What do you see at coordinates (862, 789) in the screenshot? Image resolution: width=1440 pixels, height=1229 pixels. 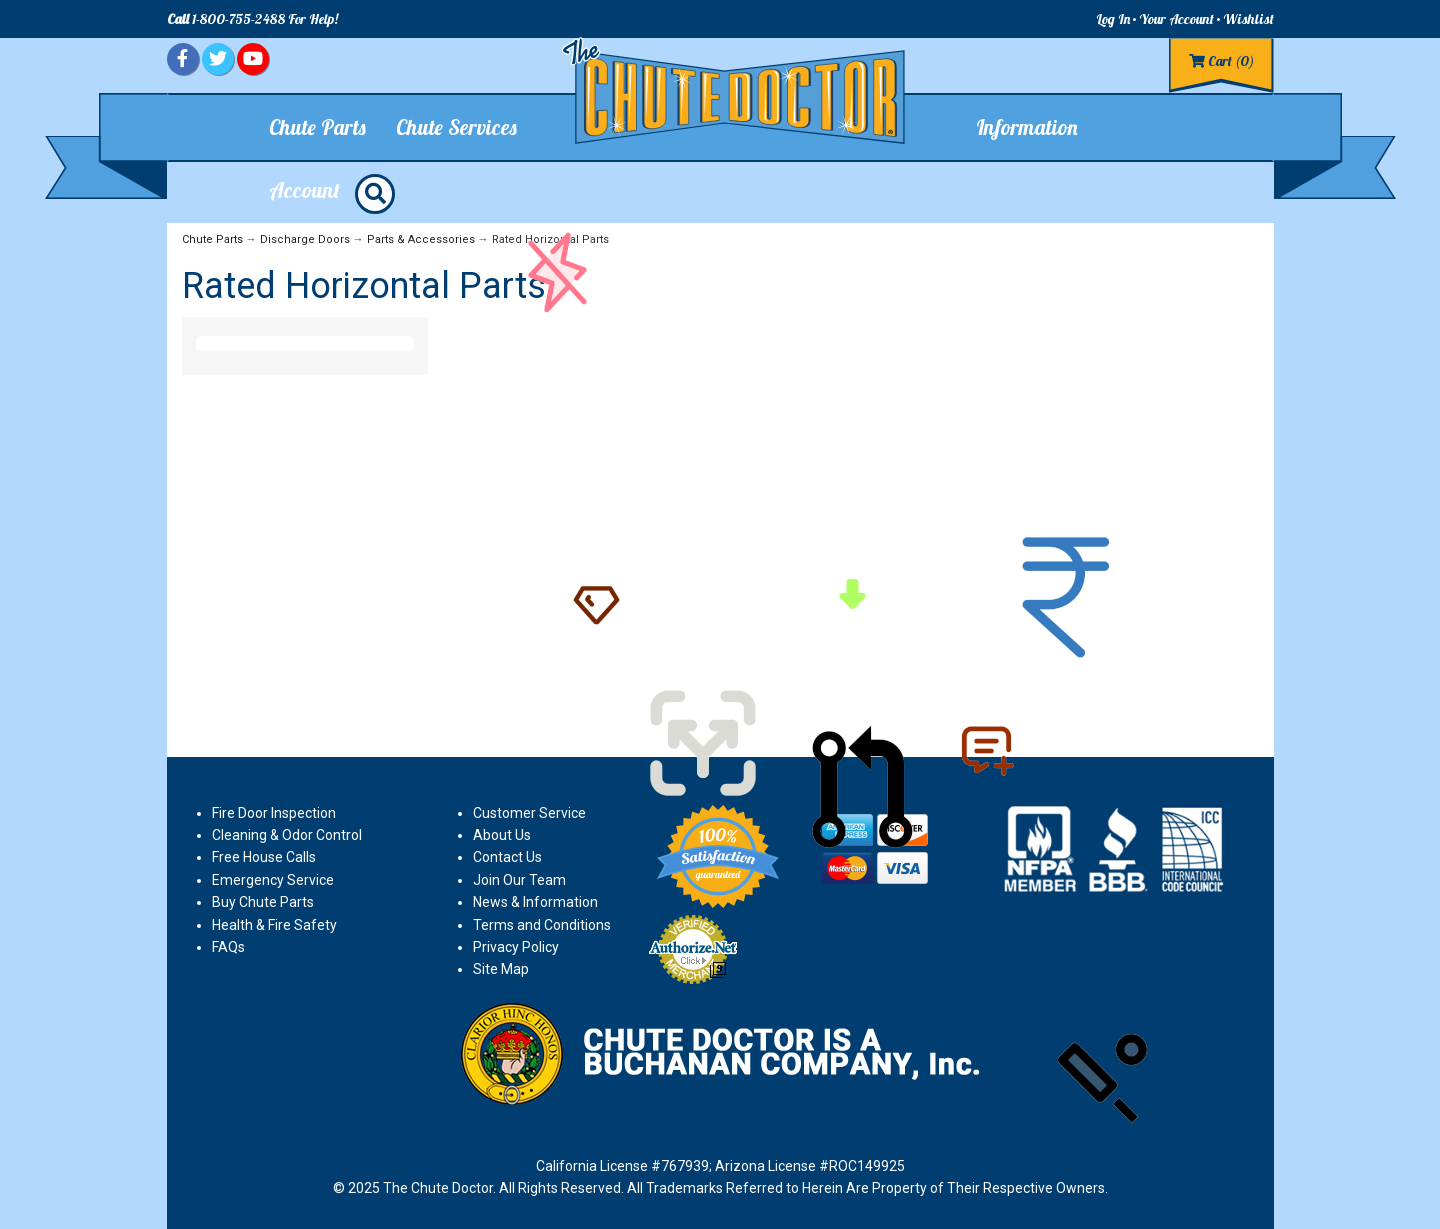 I see `create a new pull request` at bounding box center [862, 789].